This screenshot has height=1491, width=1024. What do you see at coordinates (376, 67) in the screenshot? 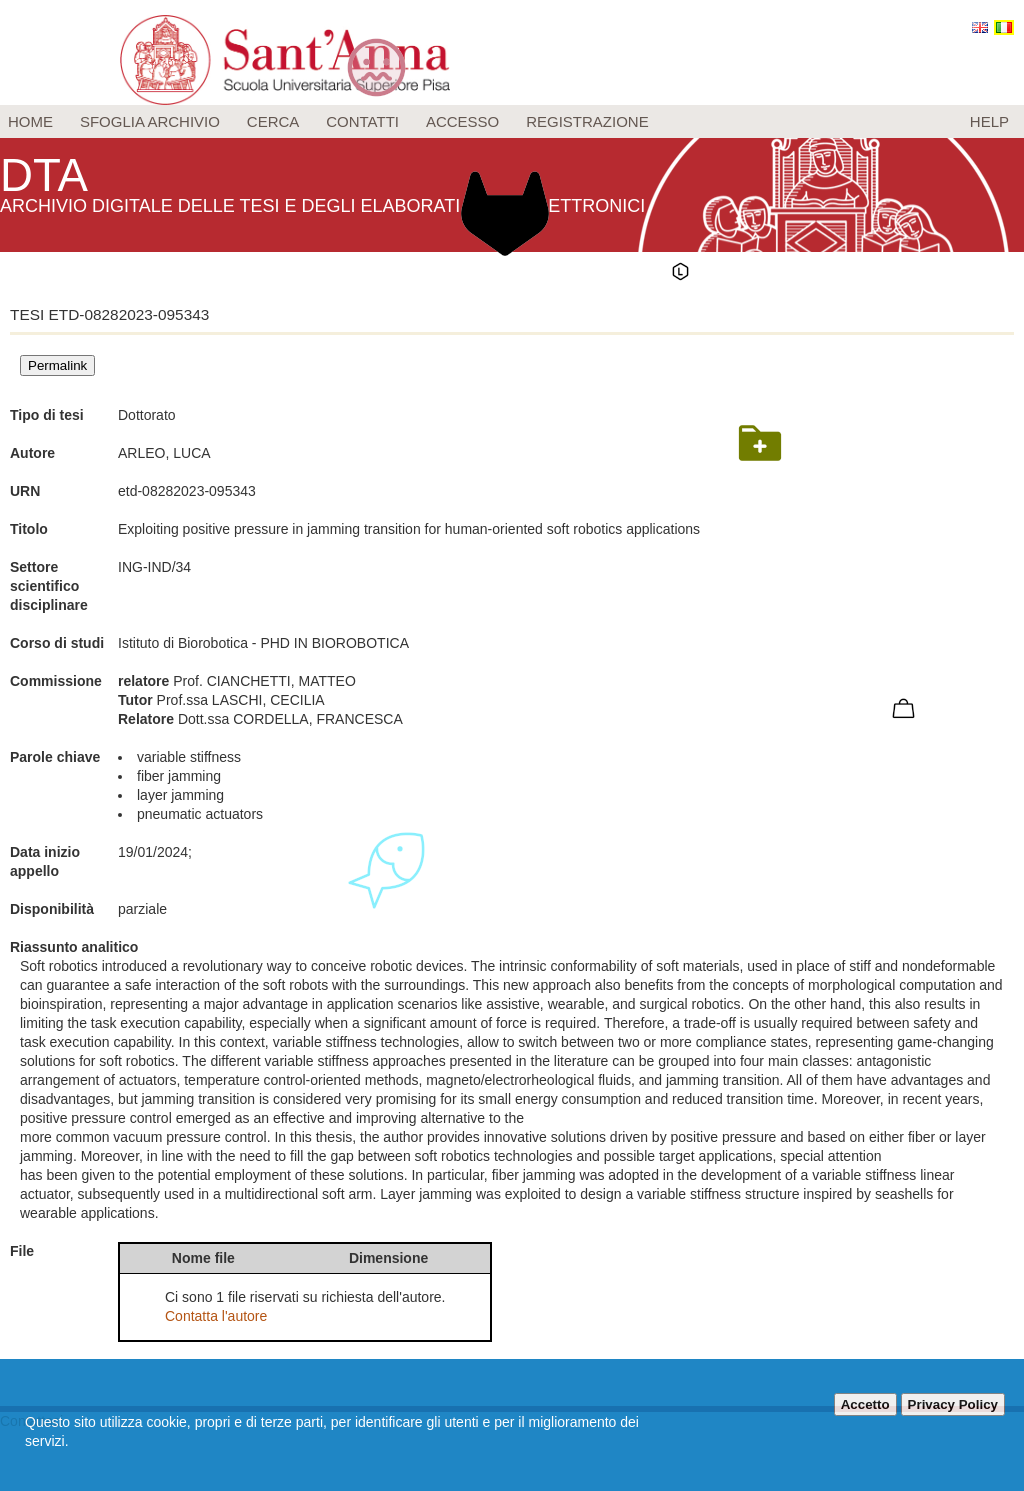
I see `indicates nervous or anxious status` at bounding box center [376, 67].